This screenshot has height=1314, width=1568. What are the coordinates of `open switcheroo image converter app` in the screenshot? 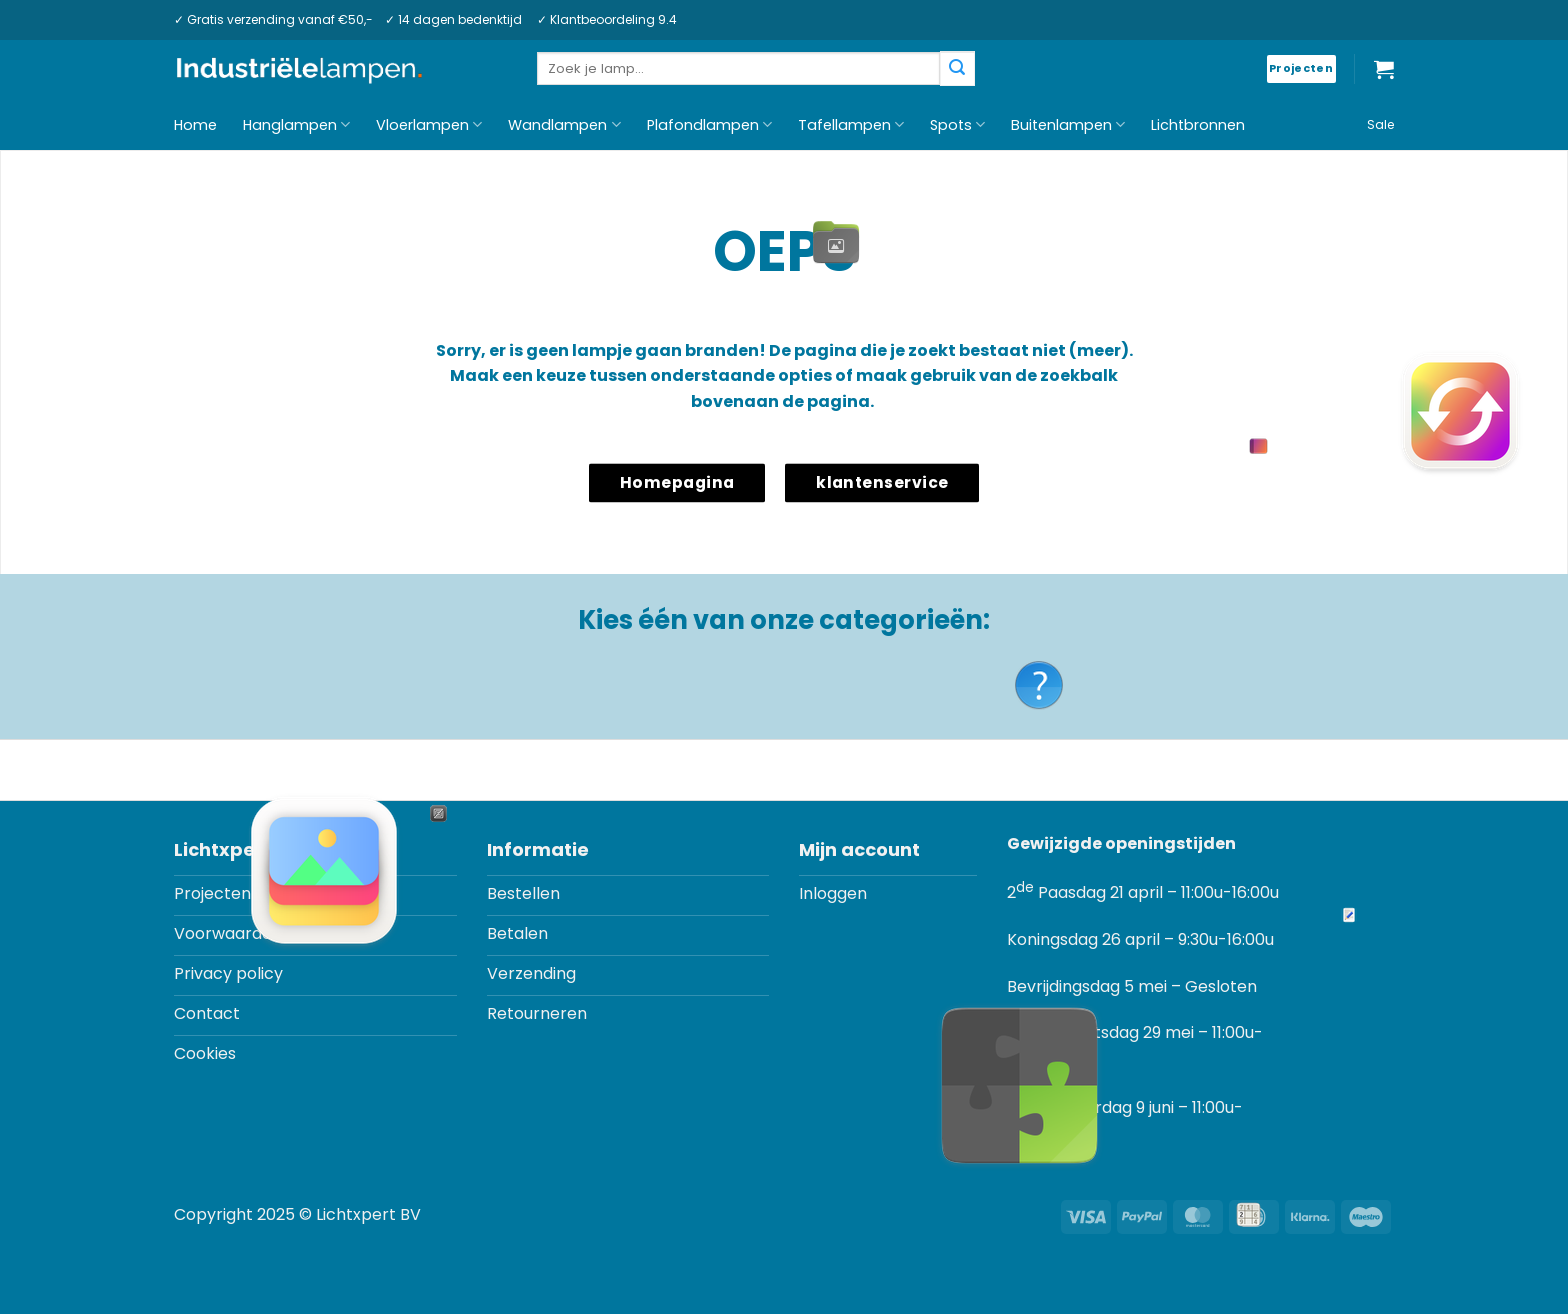 It's located at (1460, 411).